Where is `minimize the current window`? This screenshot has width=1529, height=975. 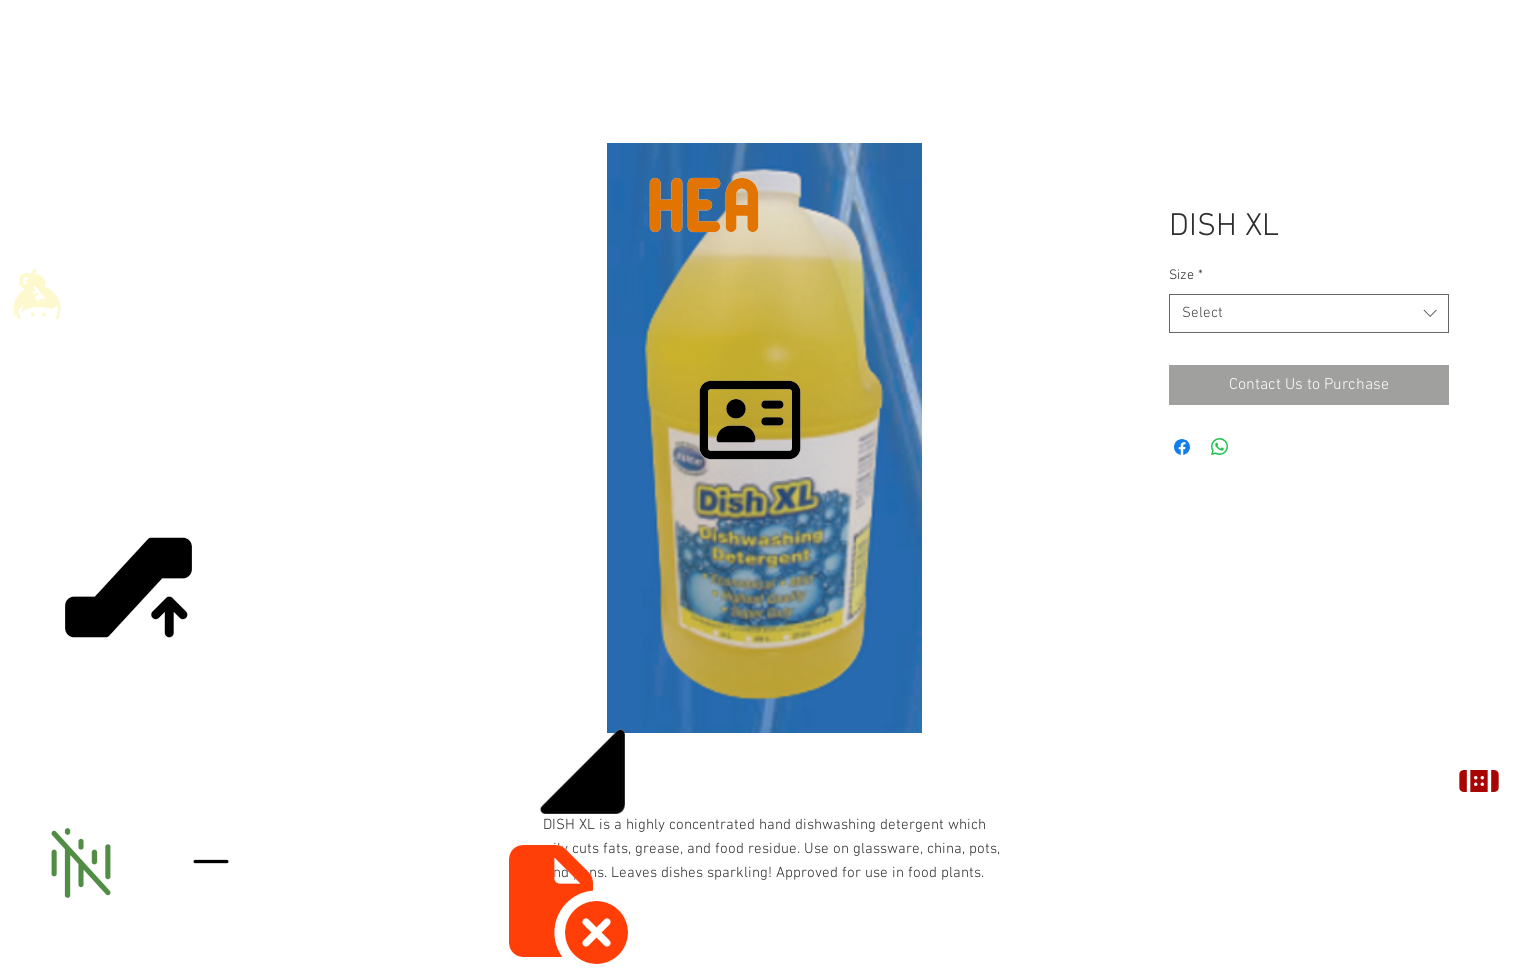
minimize the current window is located at coordinates (211, 850).